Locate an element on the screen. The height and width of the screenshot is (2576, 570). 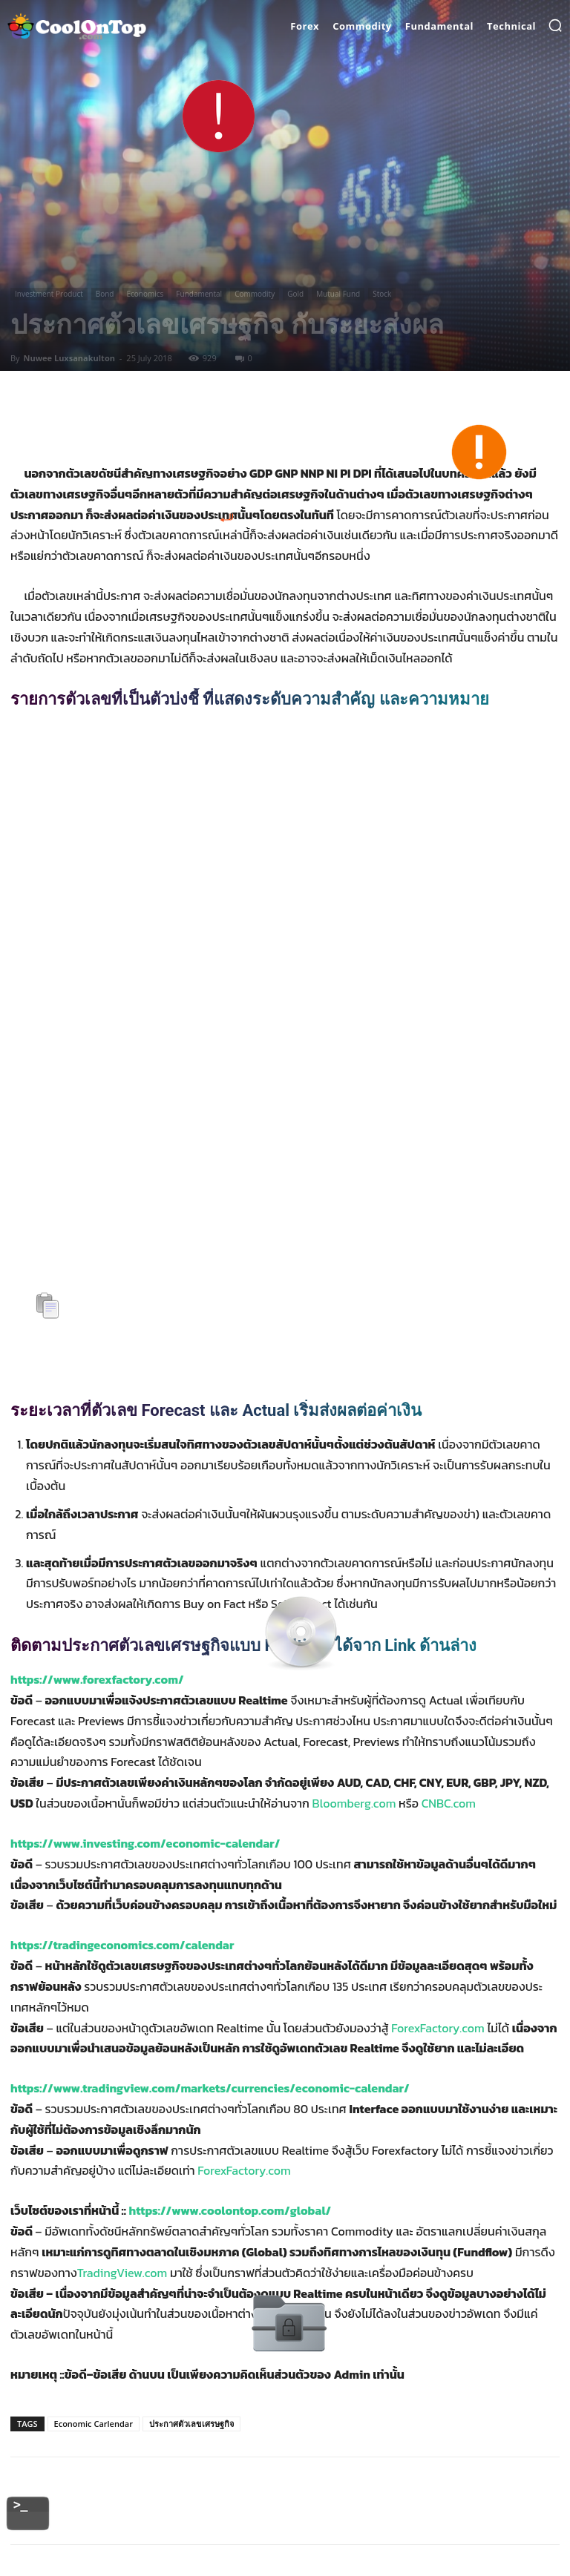
access a password-protected folder is located at coordinates (289, 2325).